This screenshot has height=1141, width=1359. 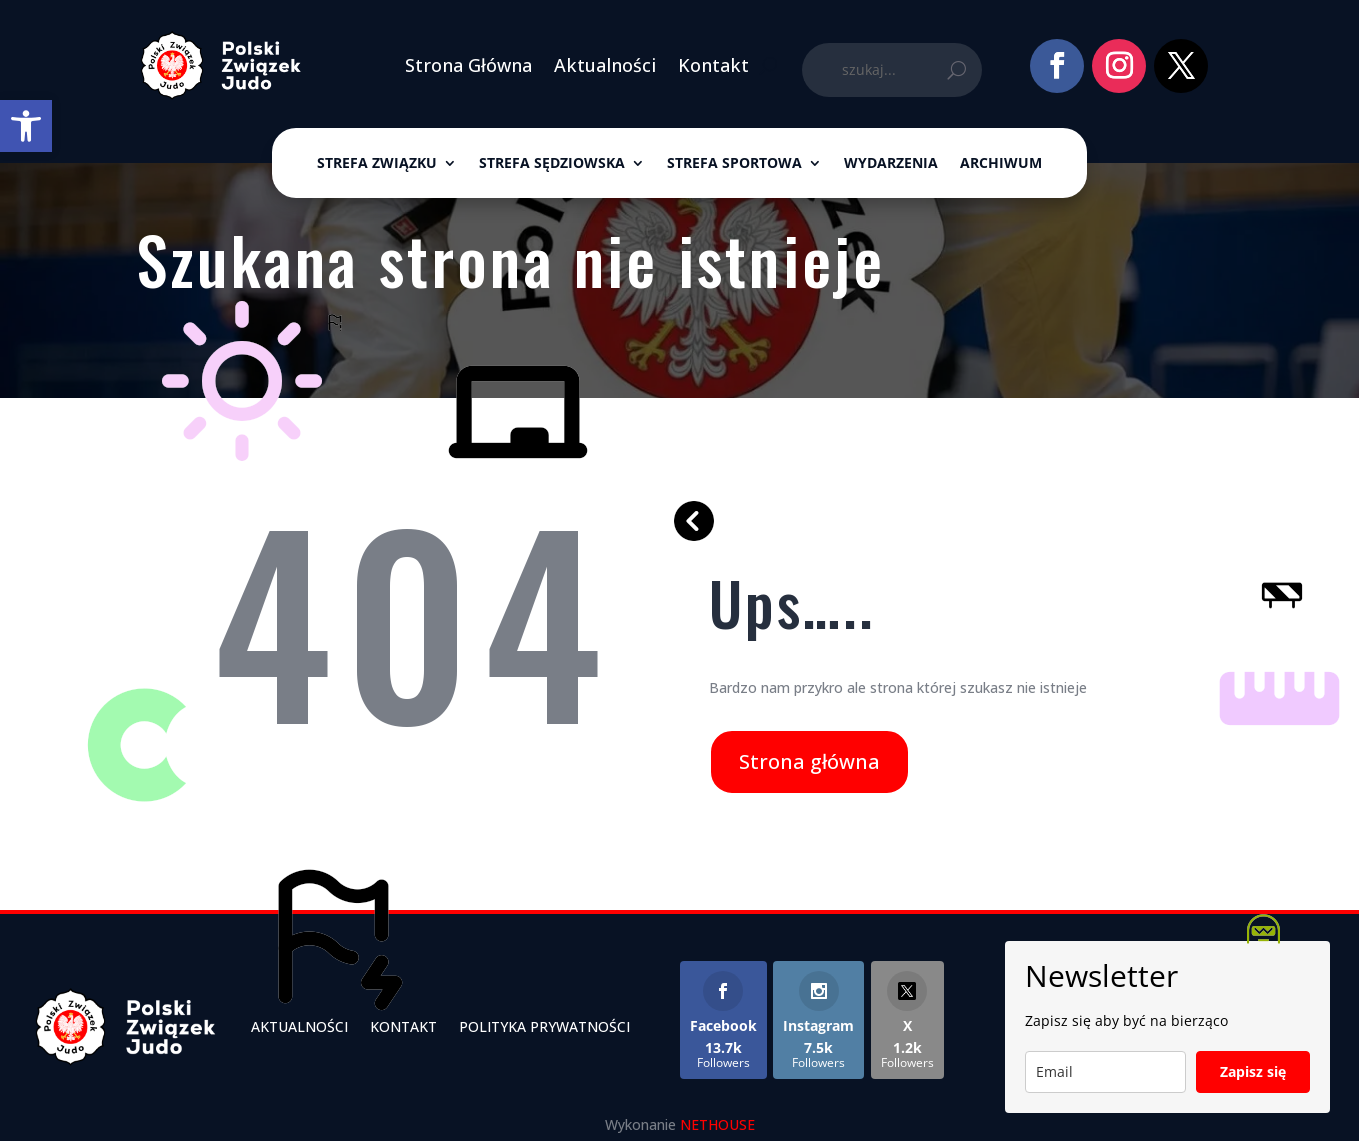 I want to click on report or flag content with an urgent issue, so click(x=335, y=322).